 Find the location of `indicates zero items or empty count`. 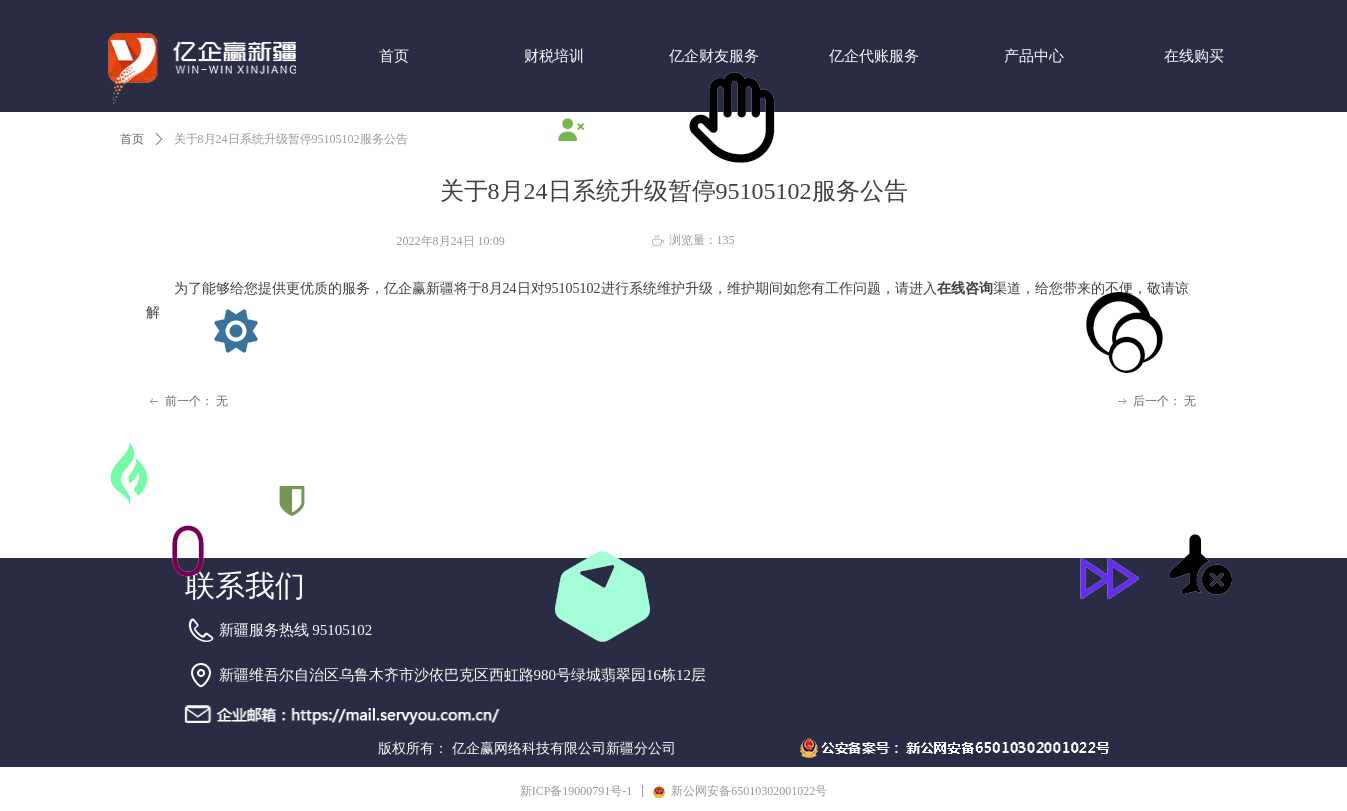

indicates zero items or empty count is located at coordinates (188, 551).